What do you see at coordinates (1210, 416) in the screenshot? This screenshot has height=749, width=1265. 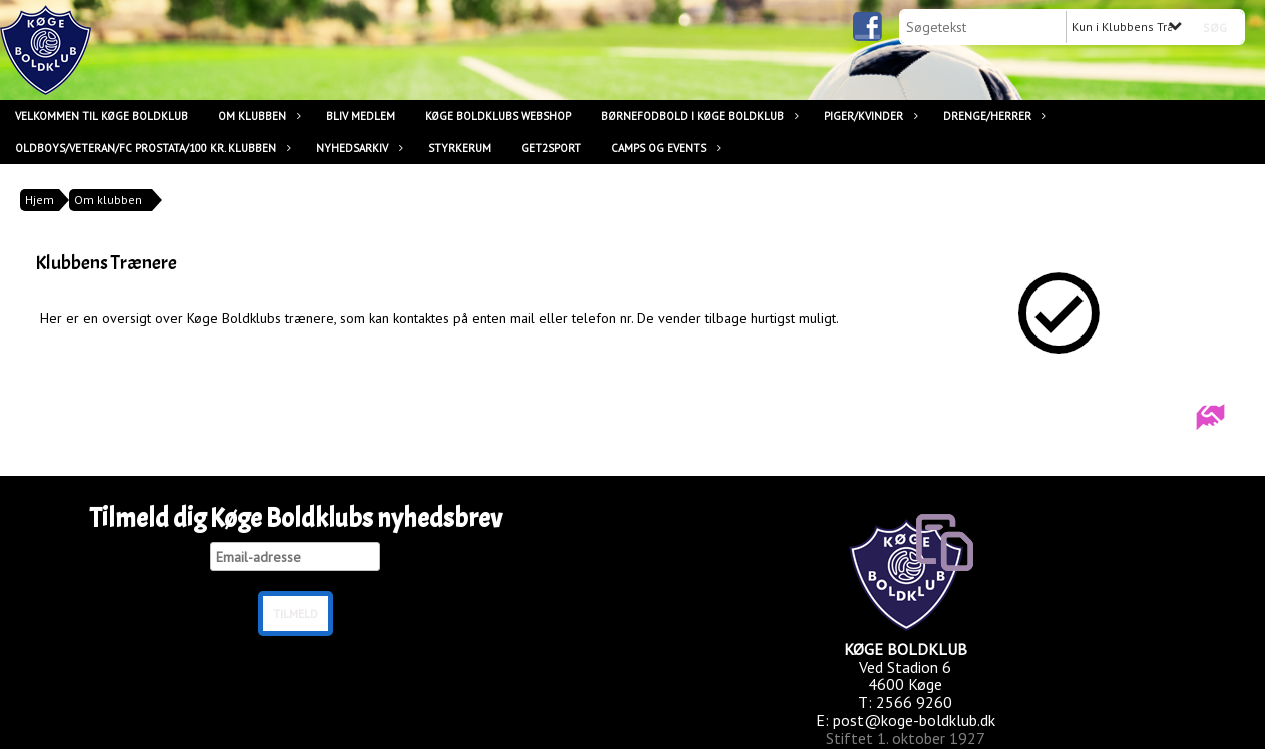 I see `access help or assistance services` at bounding box center [1210, 416].